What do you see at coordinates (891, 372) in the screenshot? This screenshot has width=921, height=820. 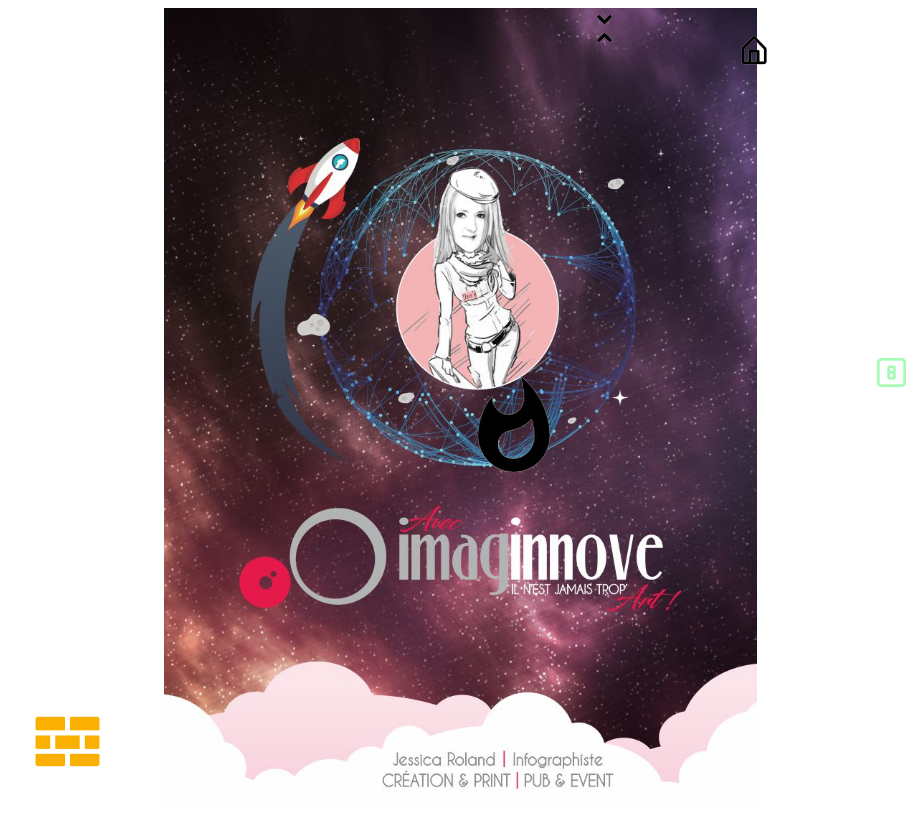 I see `select item number 8 from a list` at bounding box center [891, 372].